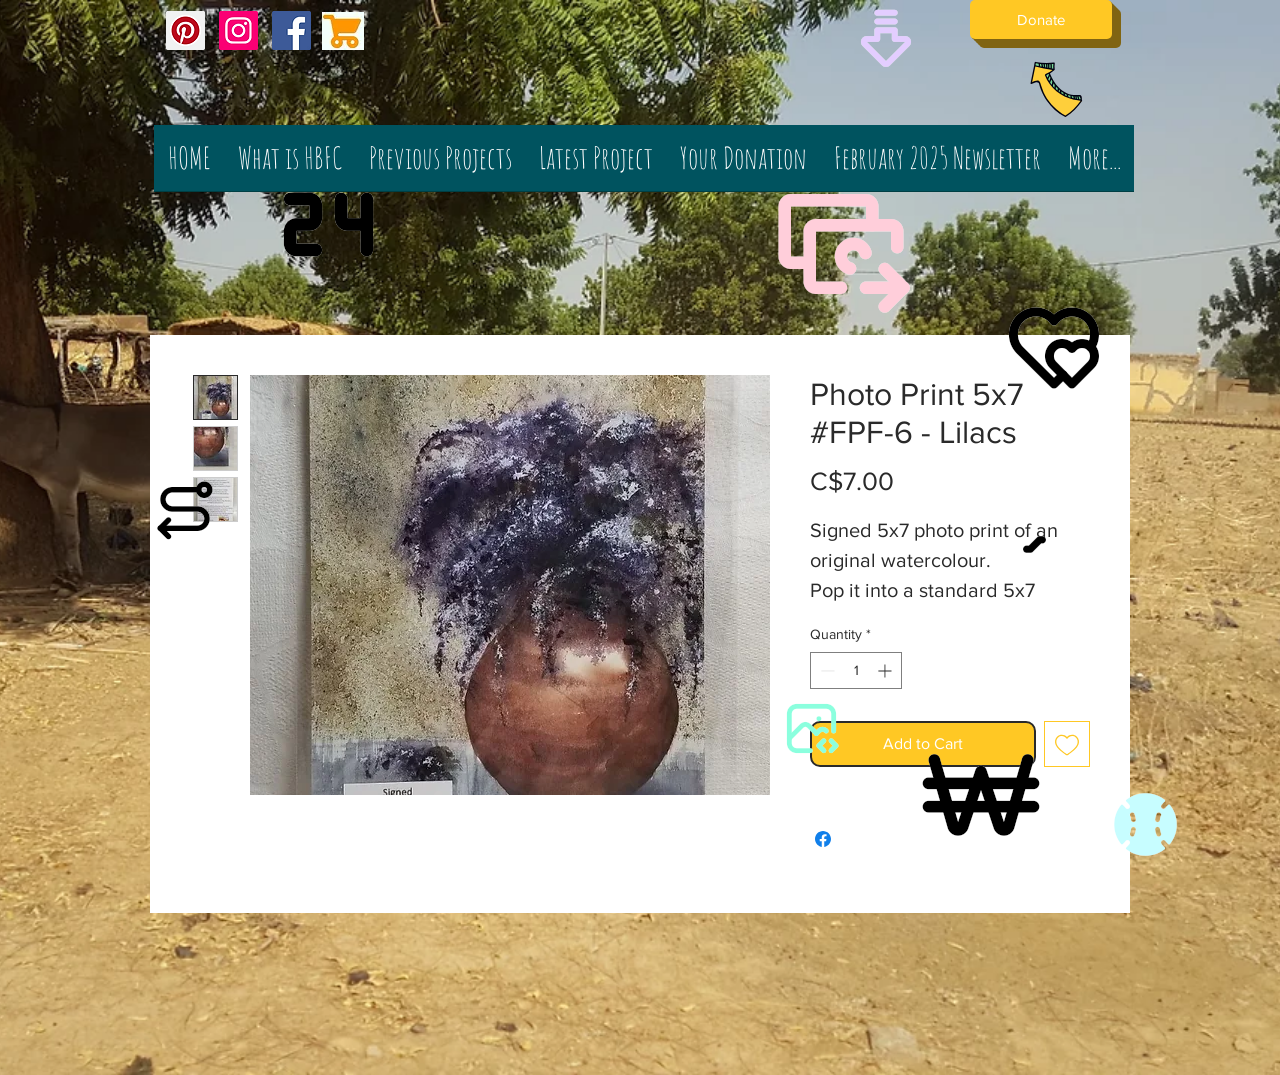 Image resolution: width=1280 pixels, height=1075 pixels. What do you see at coordinates (886, 39) in the screenshot?
I see `download all items in queue` at bounding box center [886, 39].